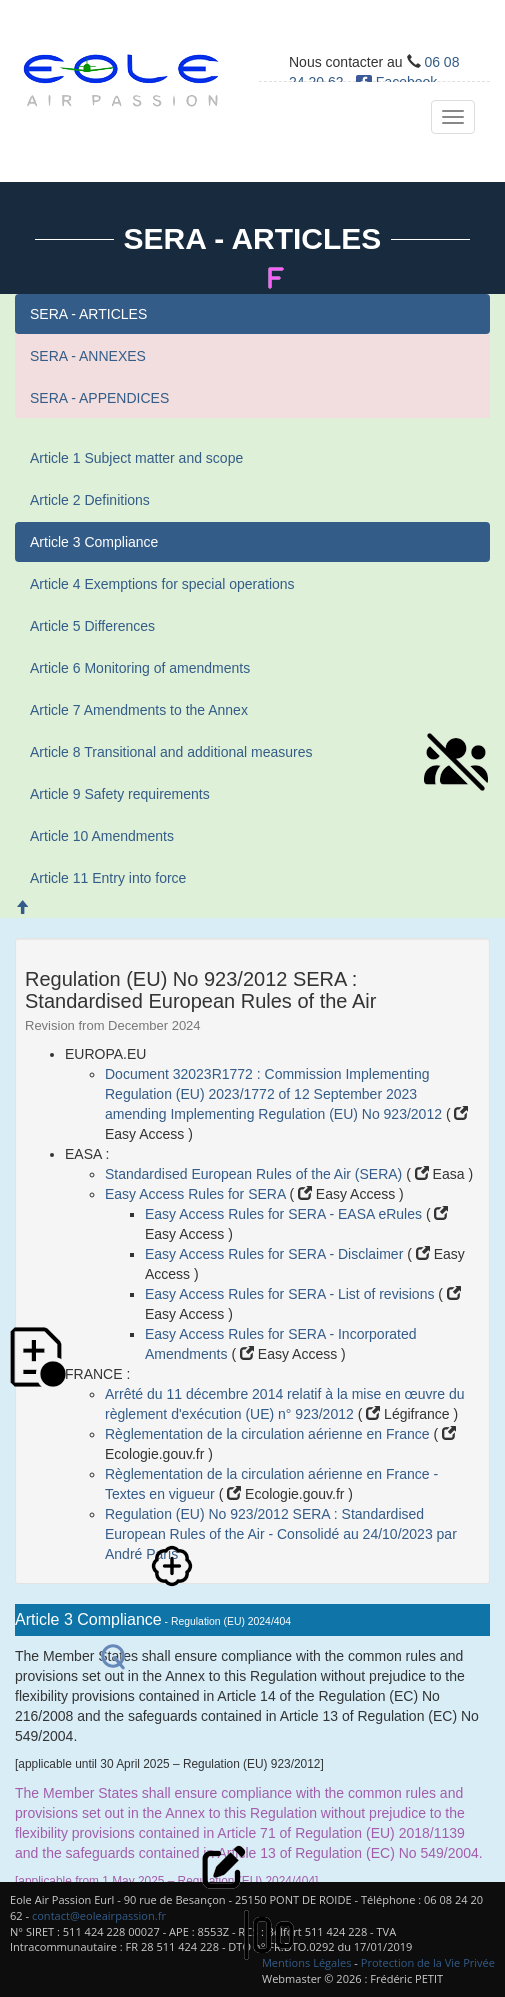 The width and height of the screenshot is (505, 1997). What do you see at coordinates (276, 278) in the screenshot?
I see `indicates items starting with the letter F` at bounding box center [276, 278].